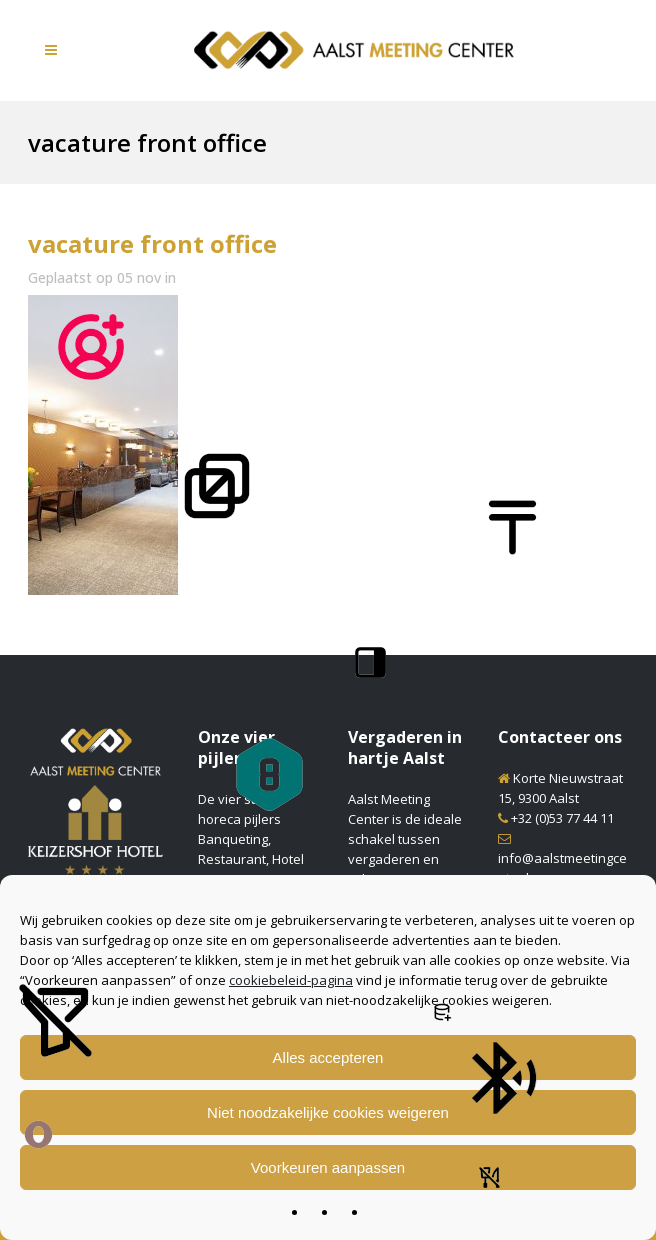 The width and height of the screenshot is (656, 1240). Describe the element at coordinates (217, 486) in the screenshot. I see `view overlapping or intersecting layers` at that location.